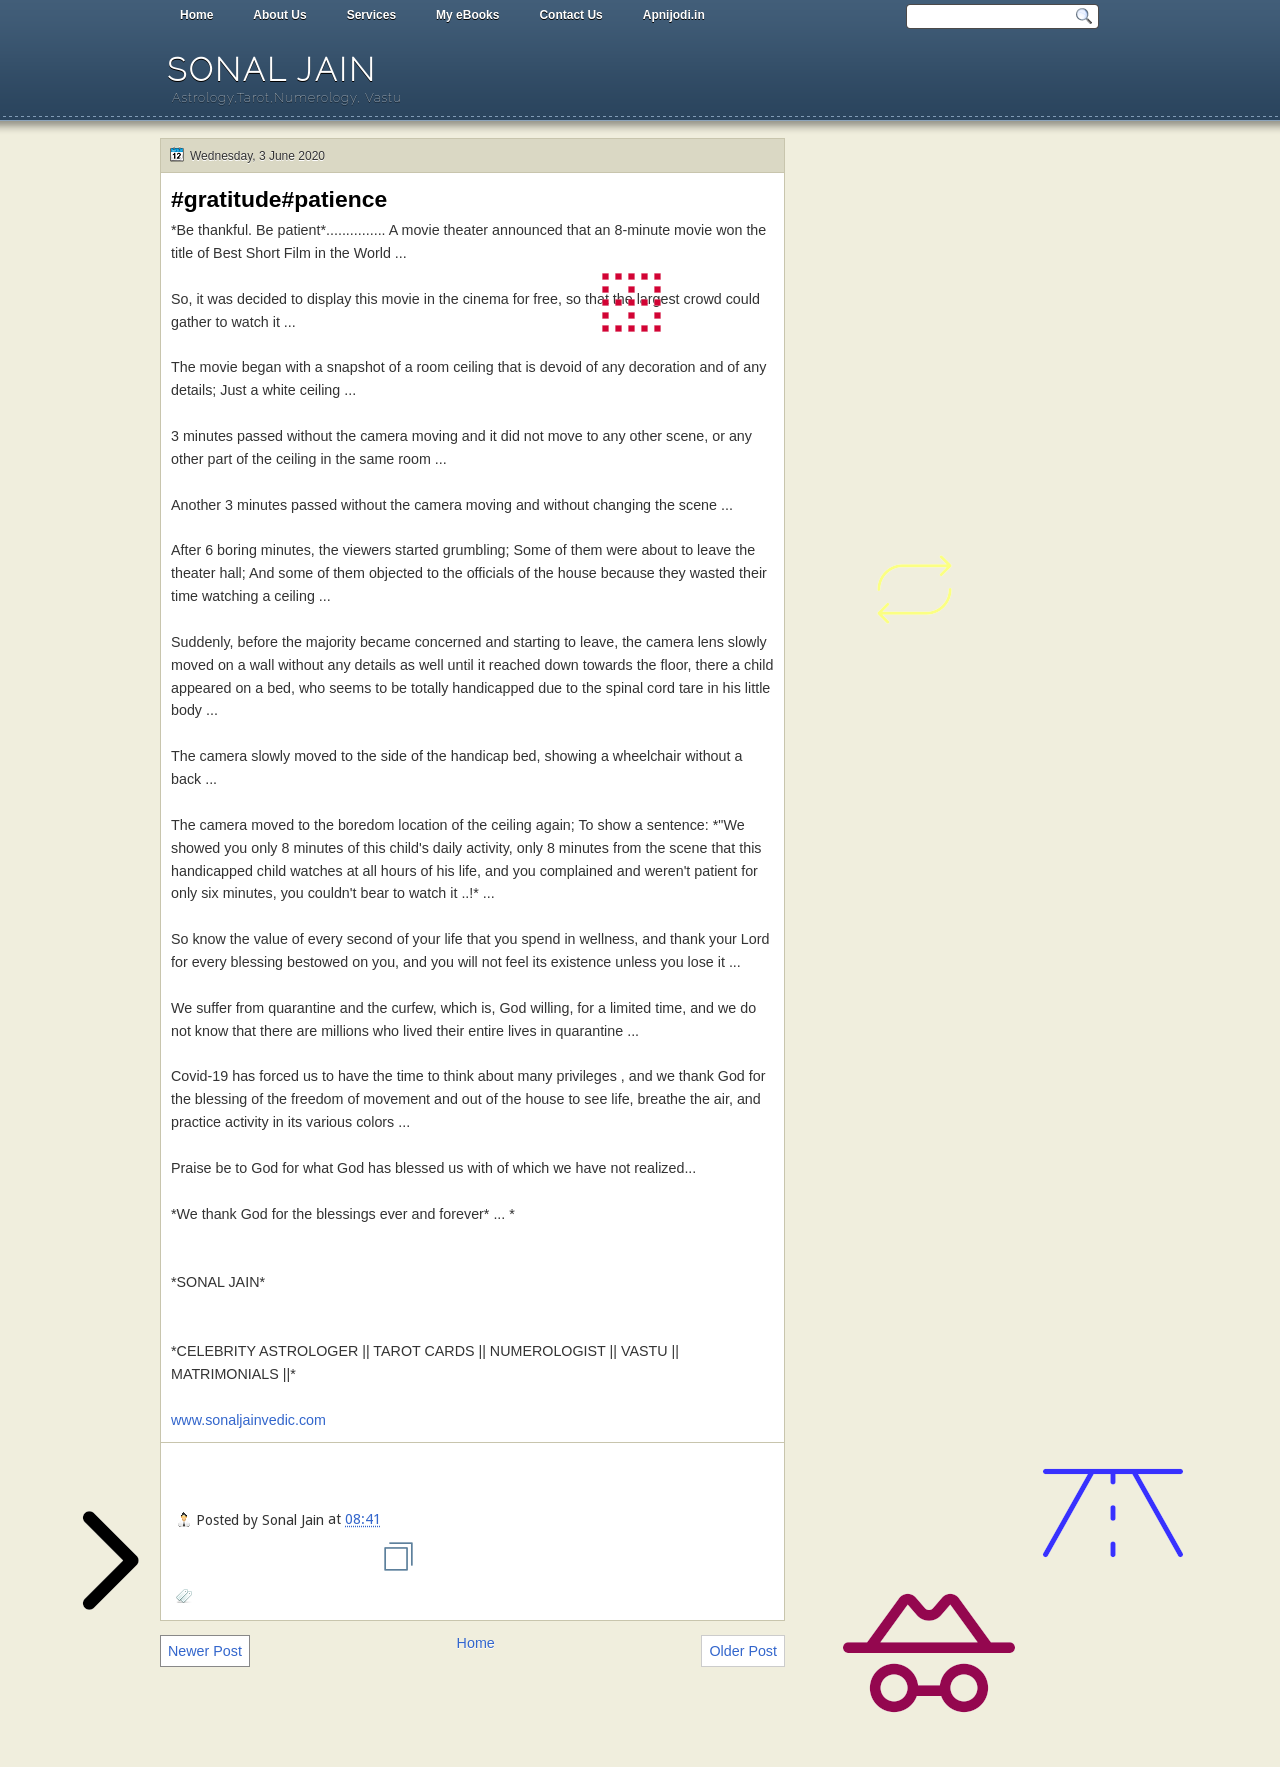  Describe the element at coordinates (106, 1560) in the screenshot. I see `navigate to the next item or screen` at that location.